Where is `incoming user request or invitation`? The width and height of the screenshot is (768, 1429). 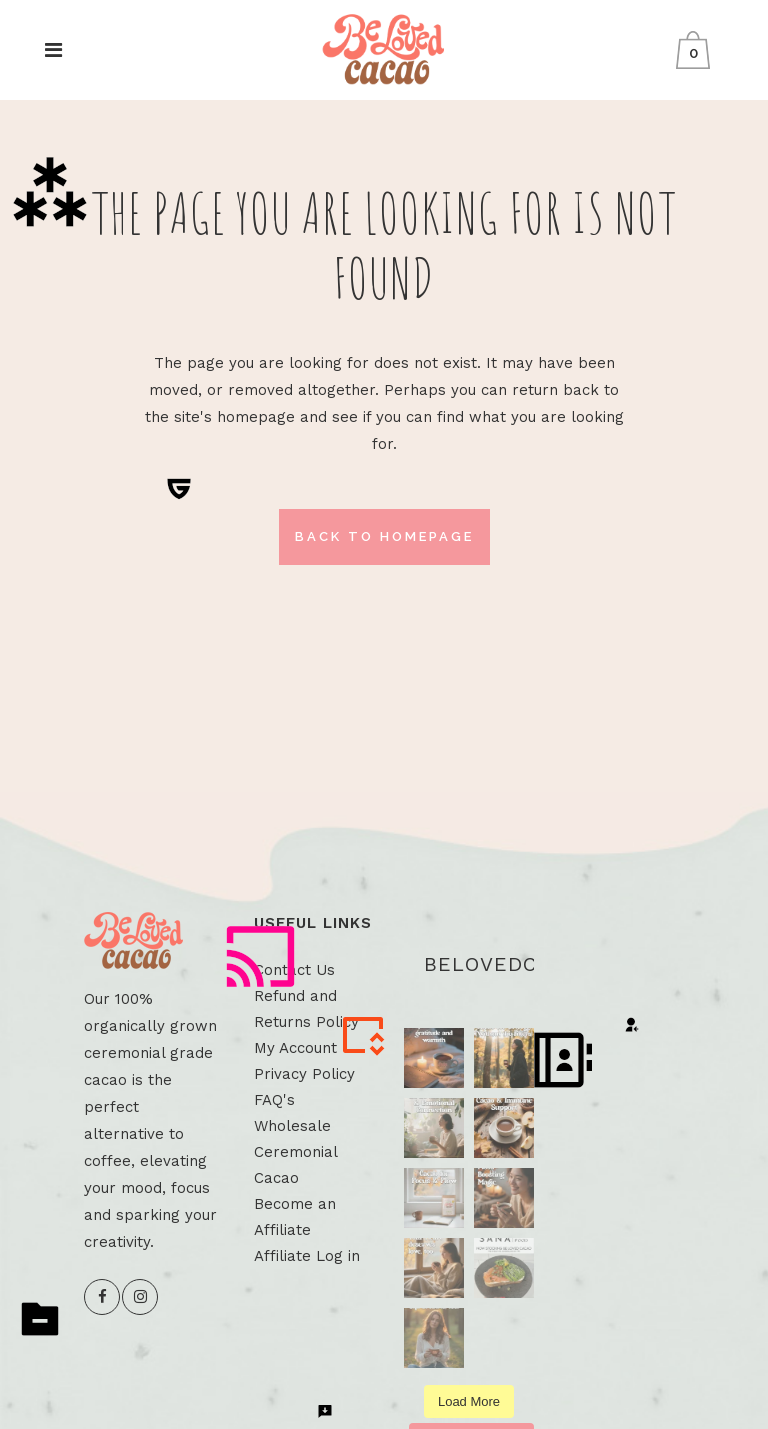 incoming user request or invitation is located at coordinates (631, 1025).